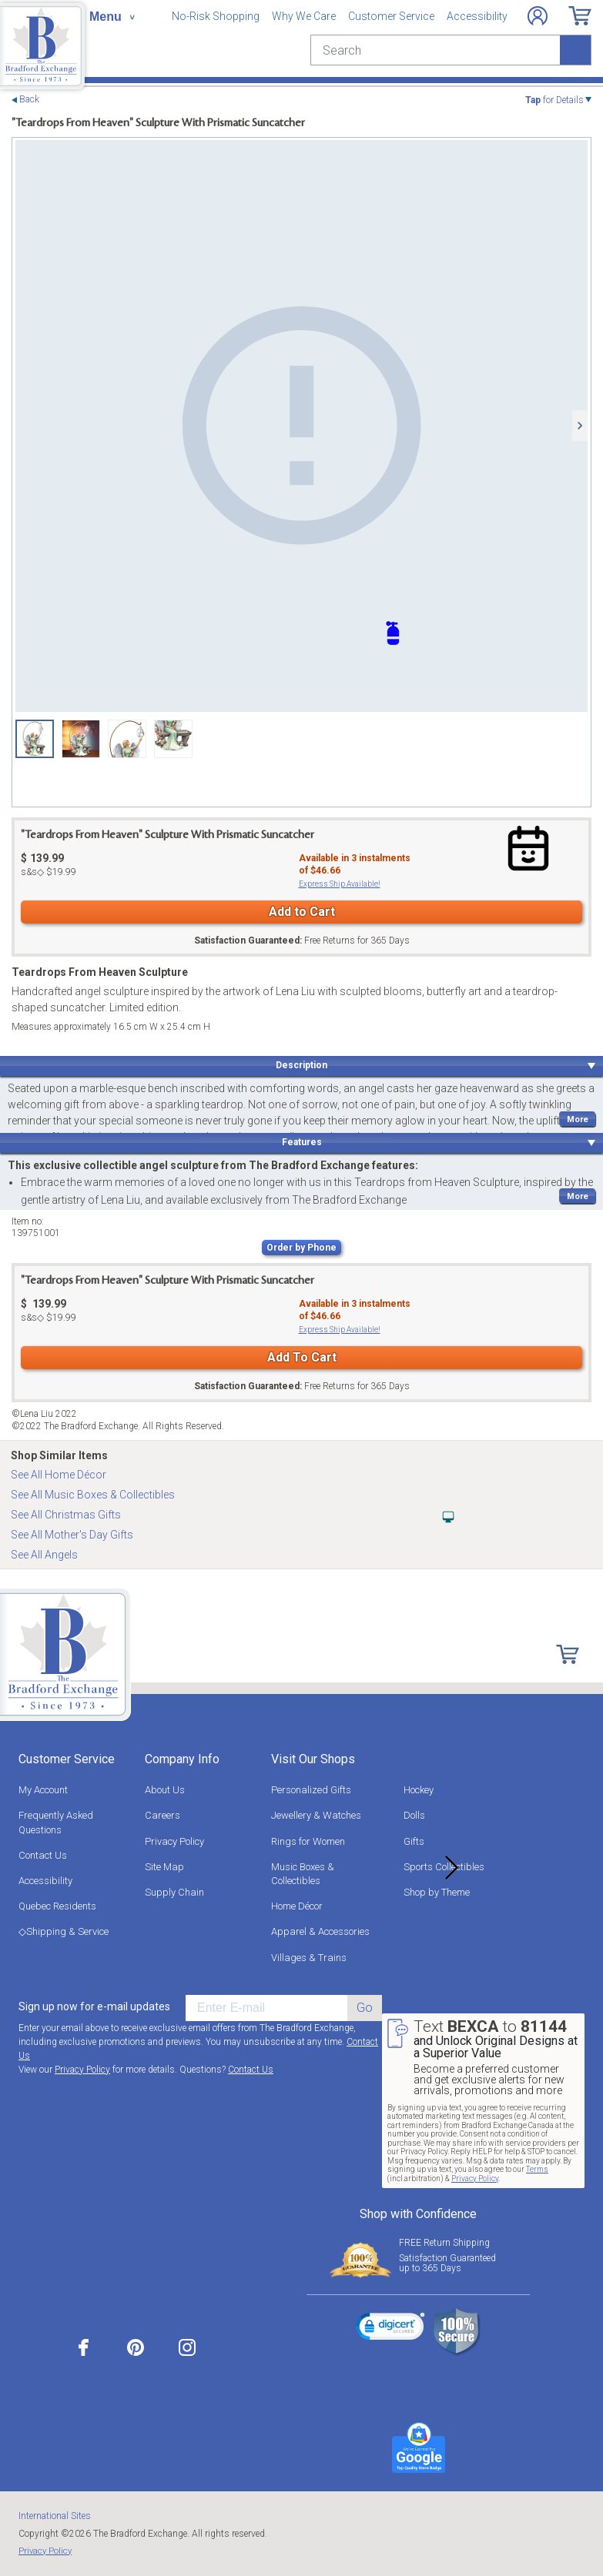  Describe the element at coordinates (451, 1867) in the screenshot. I see `navigate to the next item or page` at that location.